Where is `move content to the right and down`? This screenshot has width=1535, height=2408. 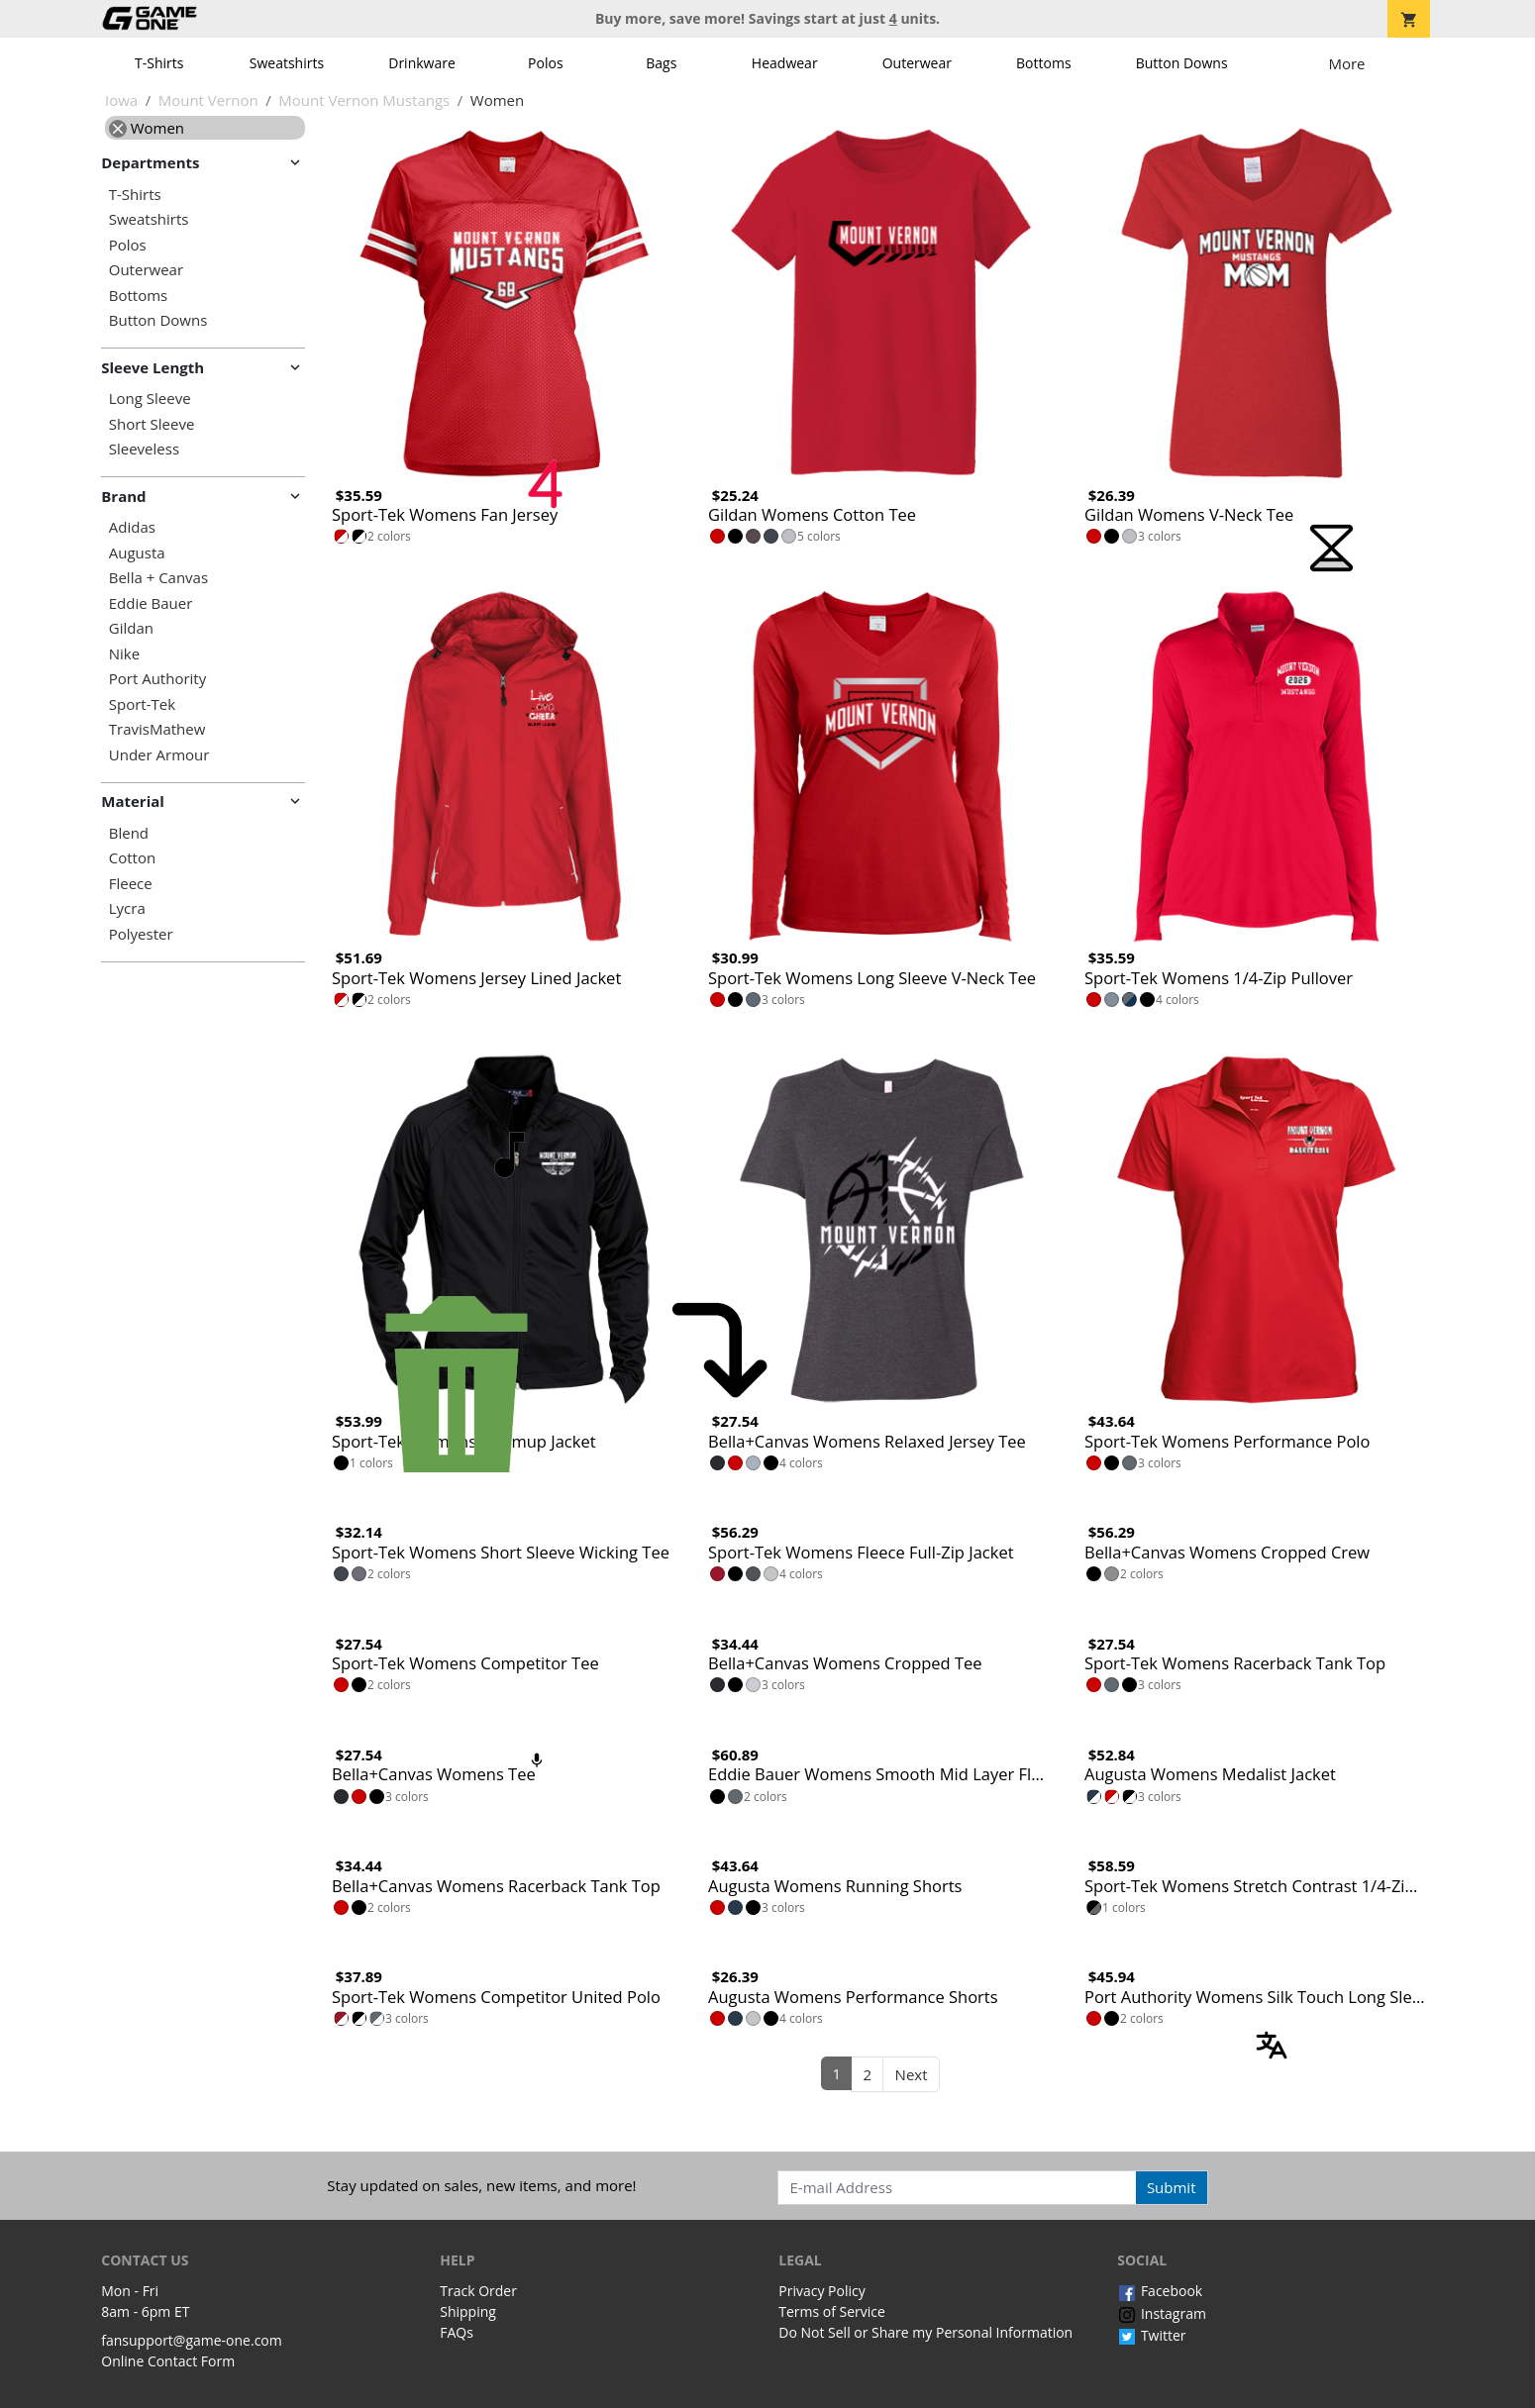
move content to the right and down is located at coordinates (716, 1347).